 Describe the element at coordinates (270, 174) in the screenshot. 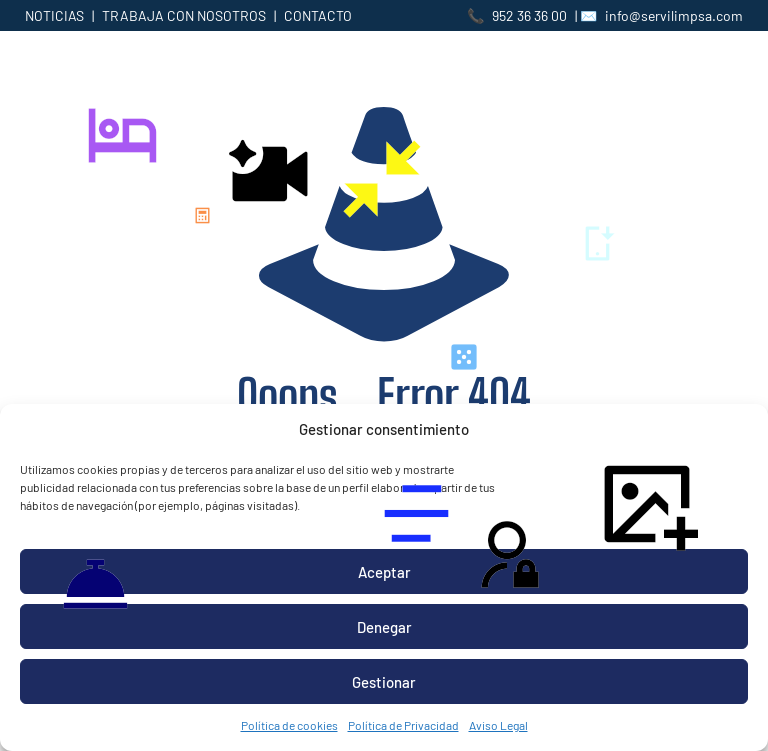

I see `enable AI-powered video features` at that location.